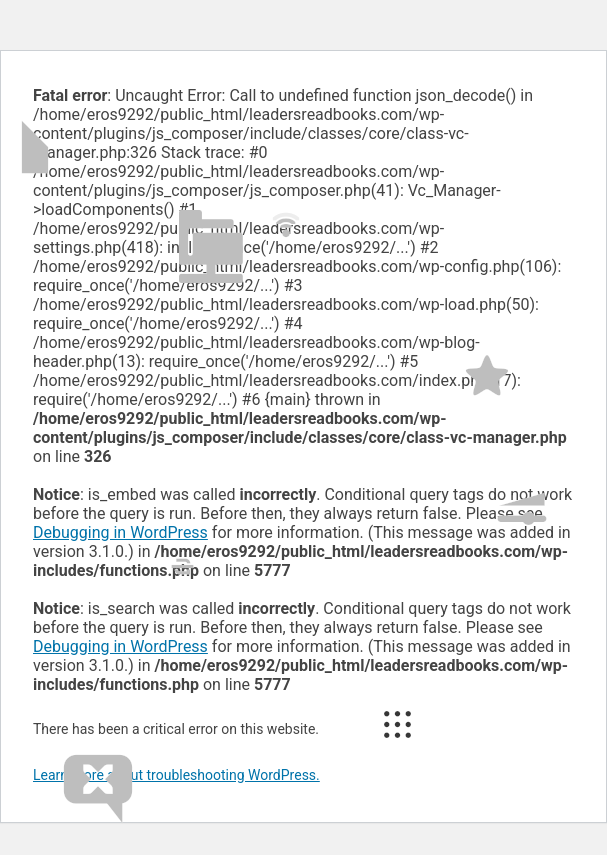  Describe the element at coordinates (98, 789) in the screenshot. I see `indicates user is offline or unavailable for chat` at that location.